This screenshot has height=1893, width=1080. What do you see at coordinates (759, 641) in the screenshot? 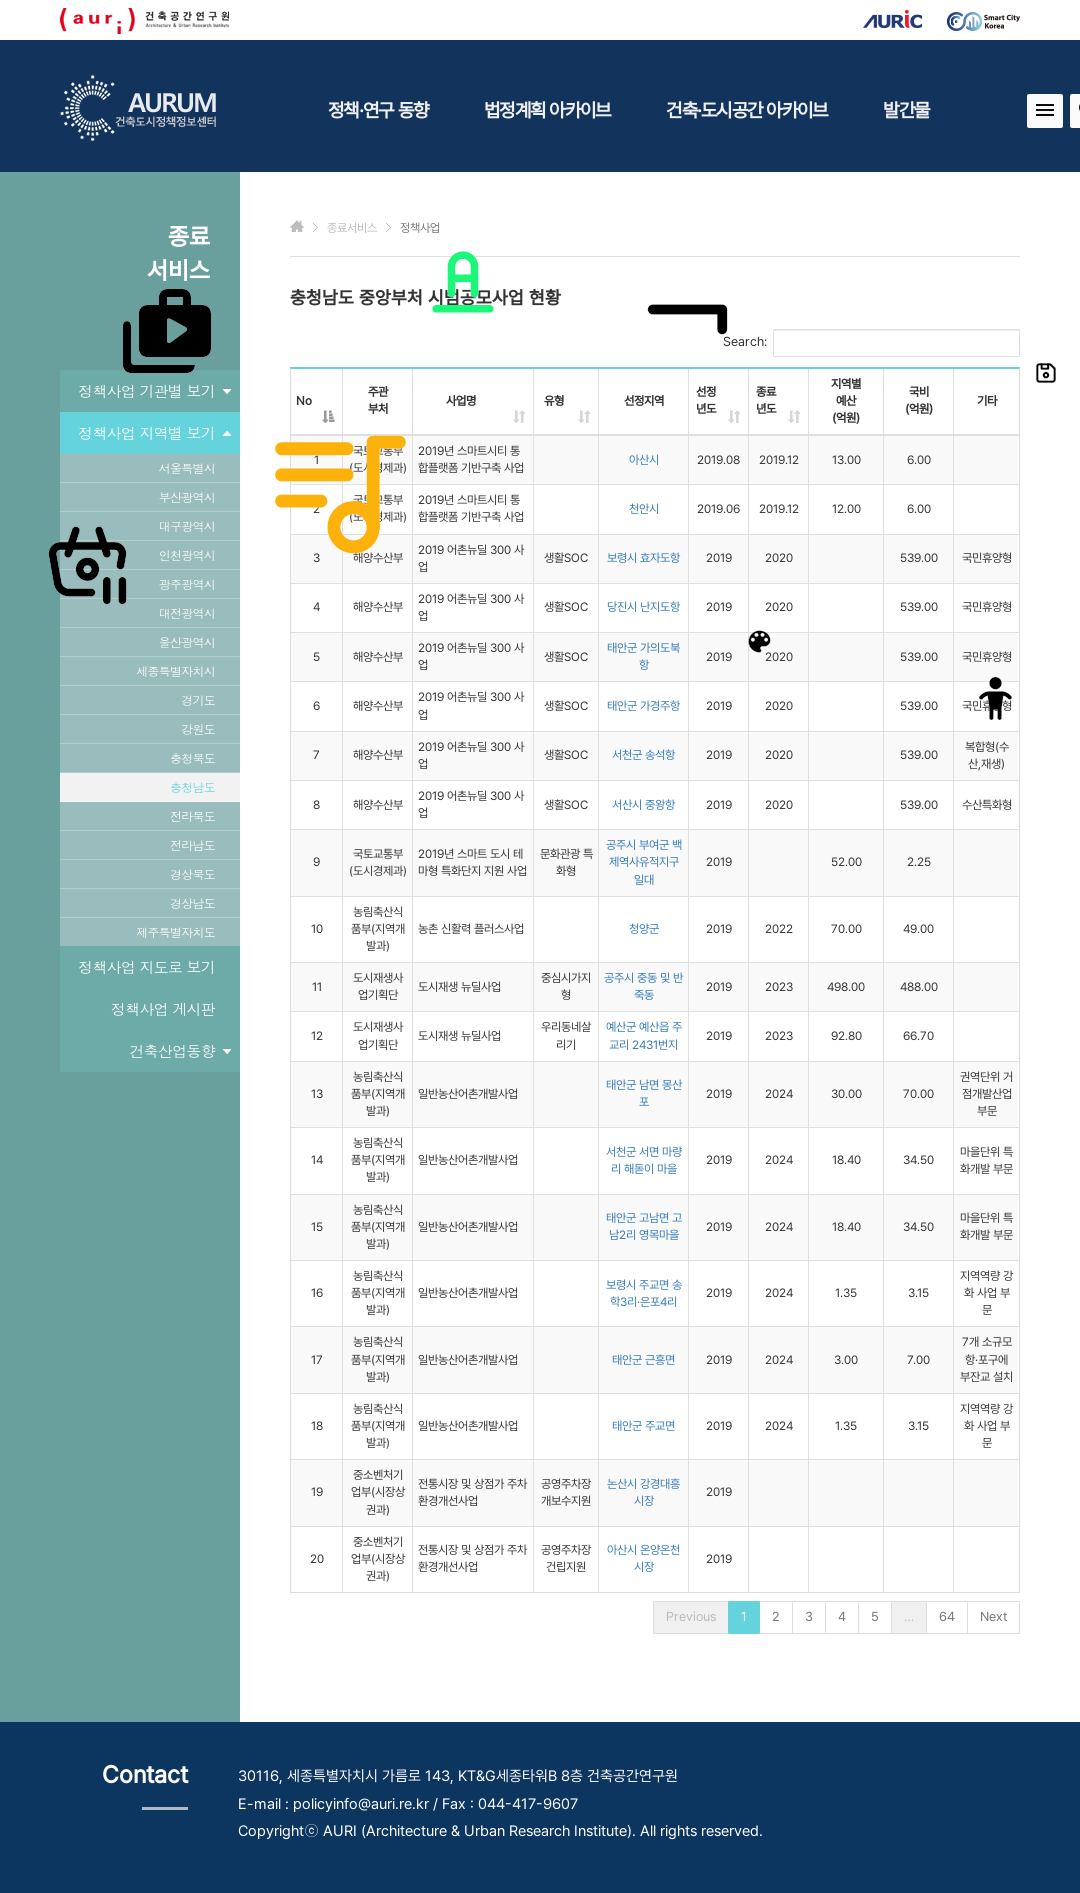
I see `access color or theme customization options` at bounding box center [759, 641].